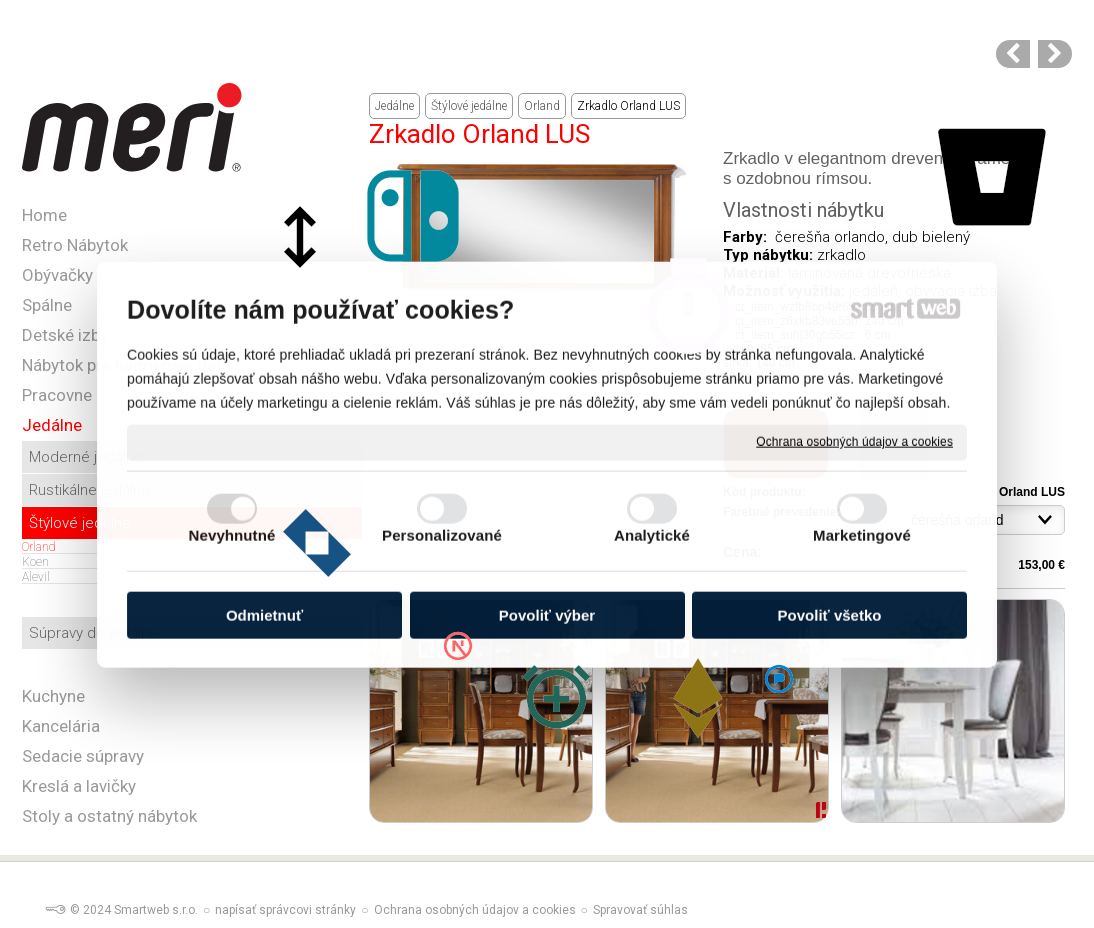  Describe the element at coordinates (779, 679) in the screenshot. I see `open the pixelfed app` at that location.